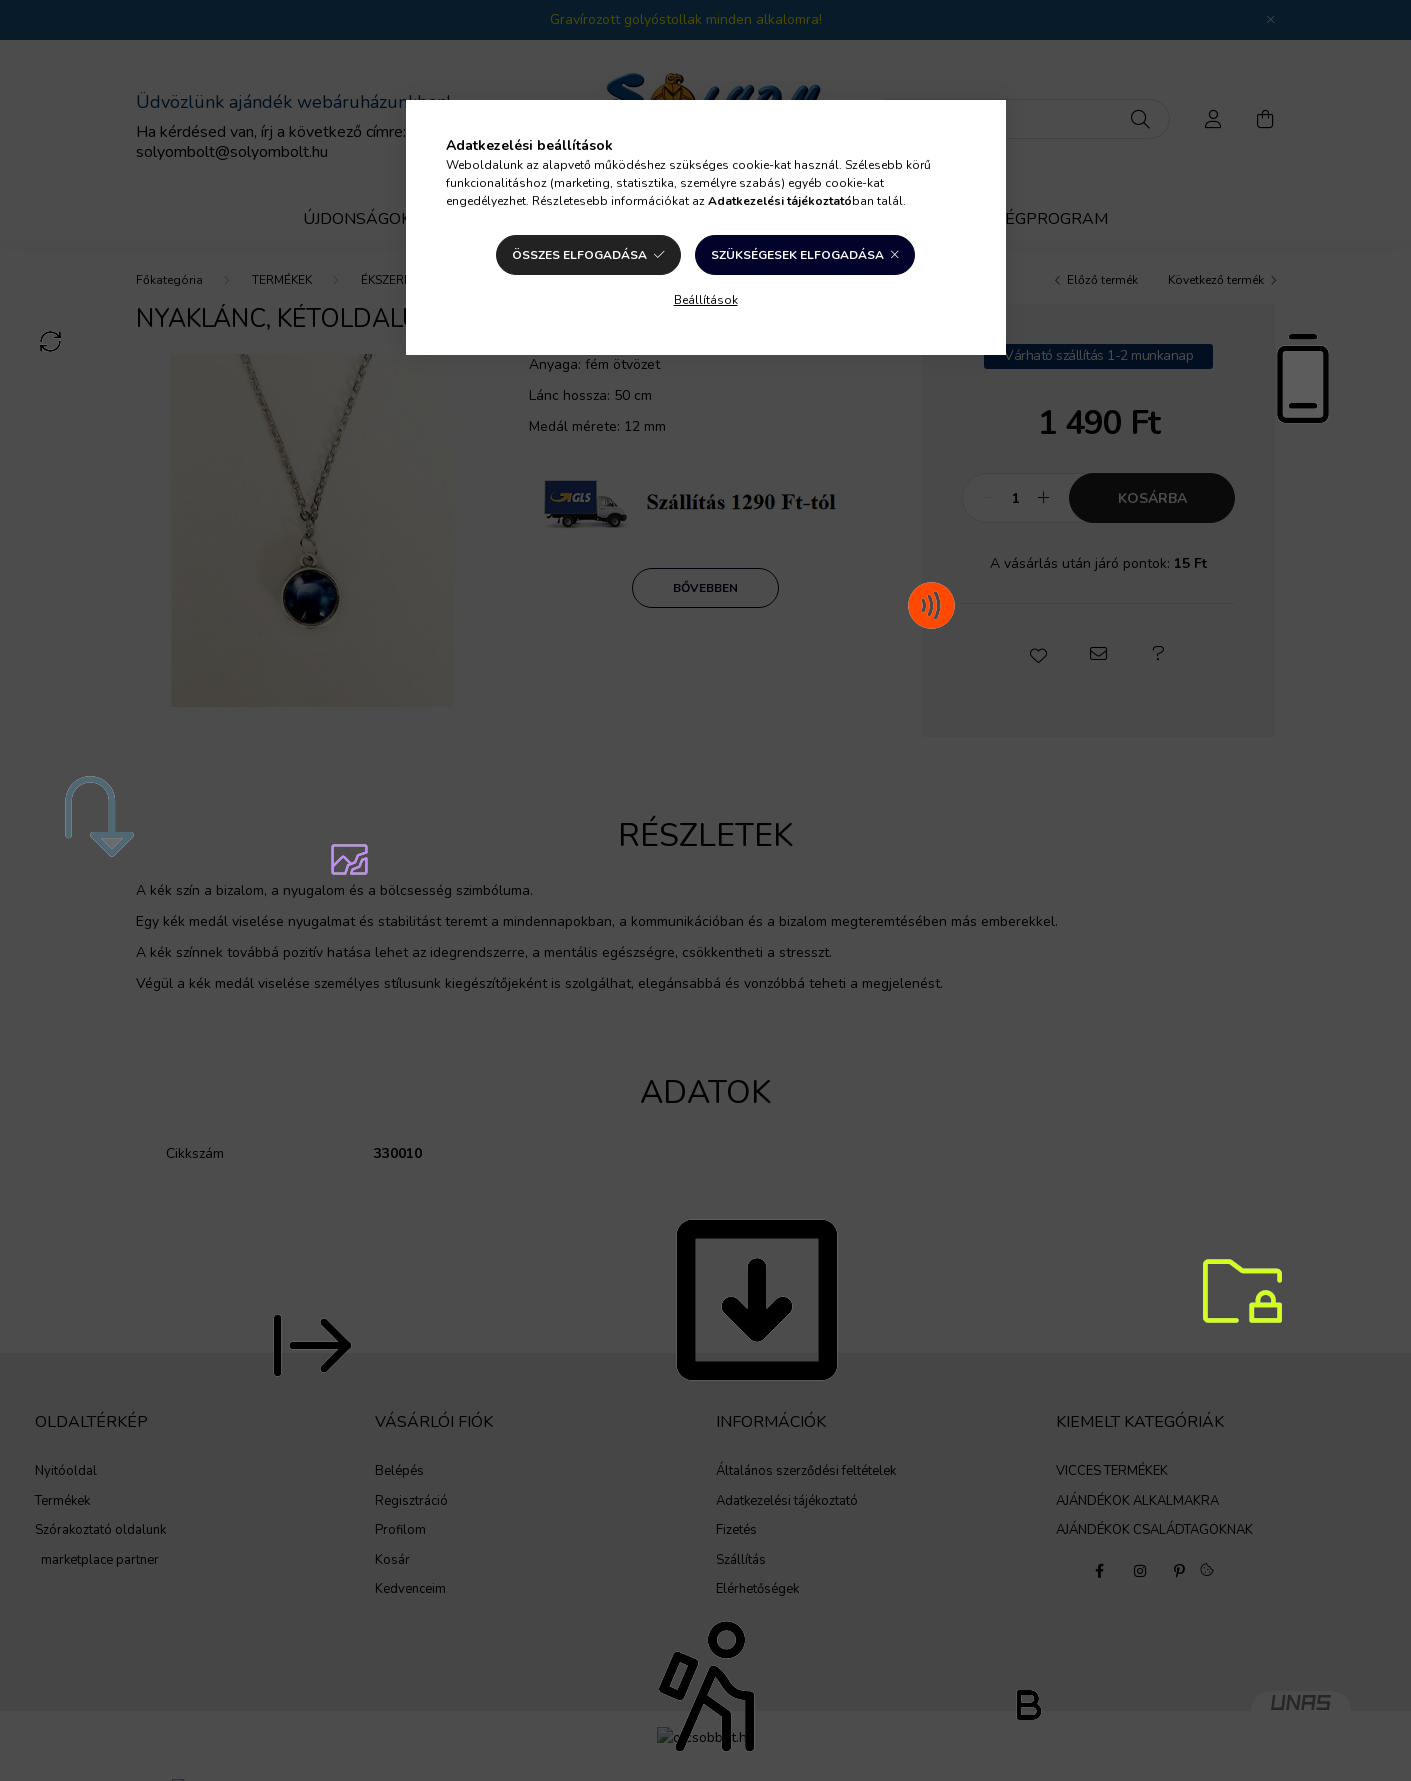  What do you see at coordinates (1303, 380) in the screenshot?
I see `indicates low battery level` at bounding box center [1303, 380].